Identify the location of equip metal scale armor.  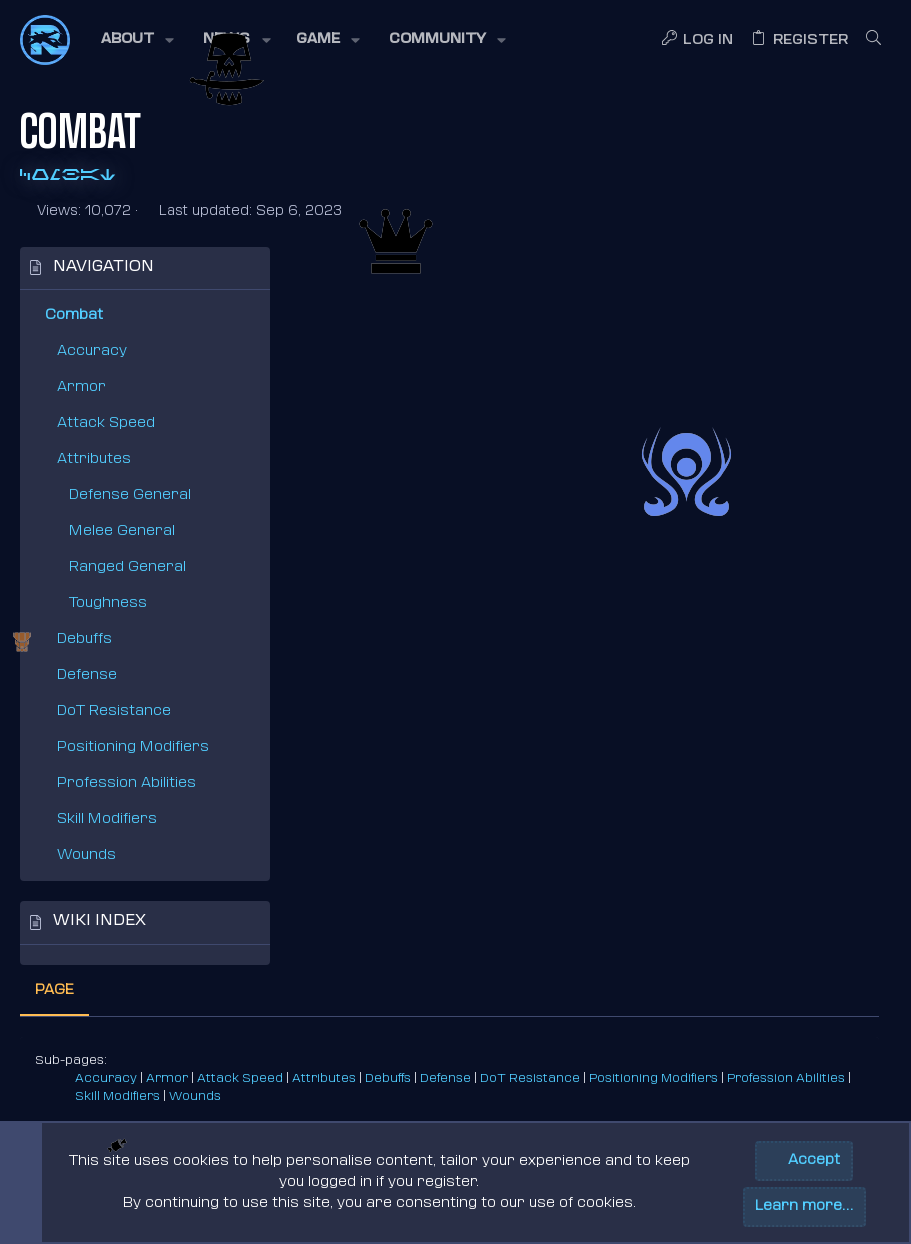
(22, 642).